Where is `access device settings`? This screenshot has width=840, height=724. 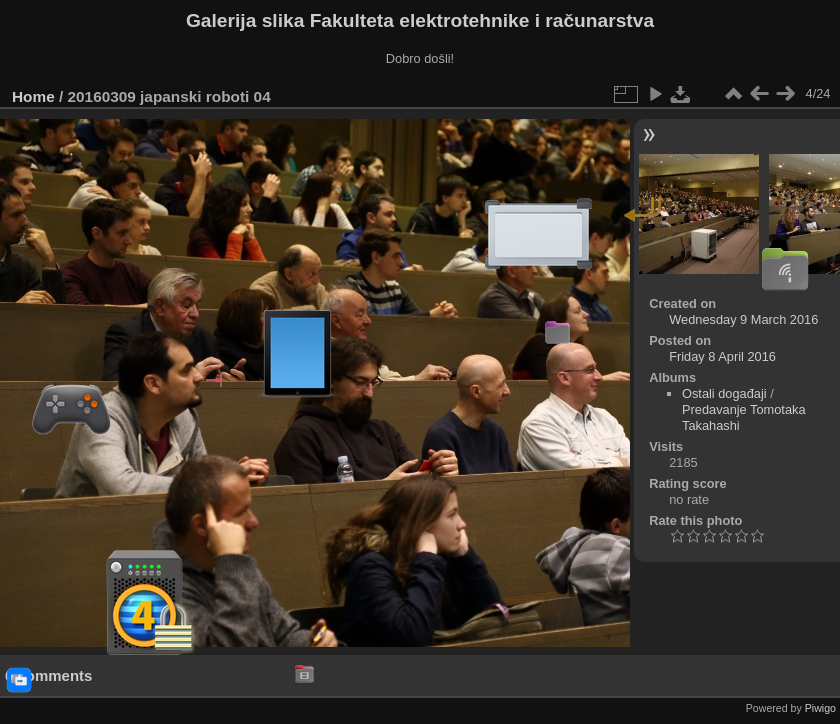
access device settings is located at coordinates (538, 235).